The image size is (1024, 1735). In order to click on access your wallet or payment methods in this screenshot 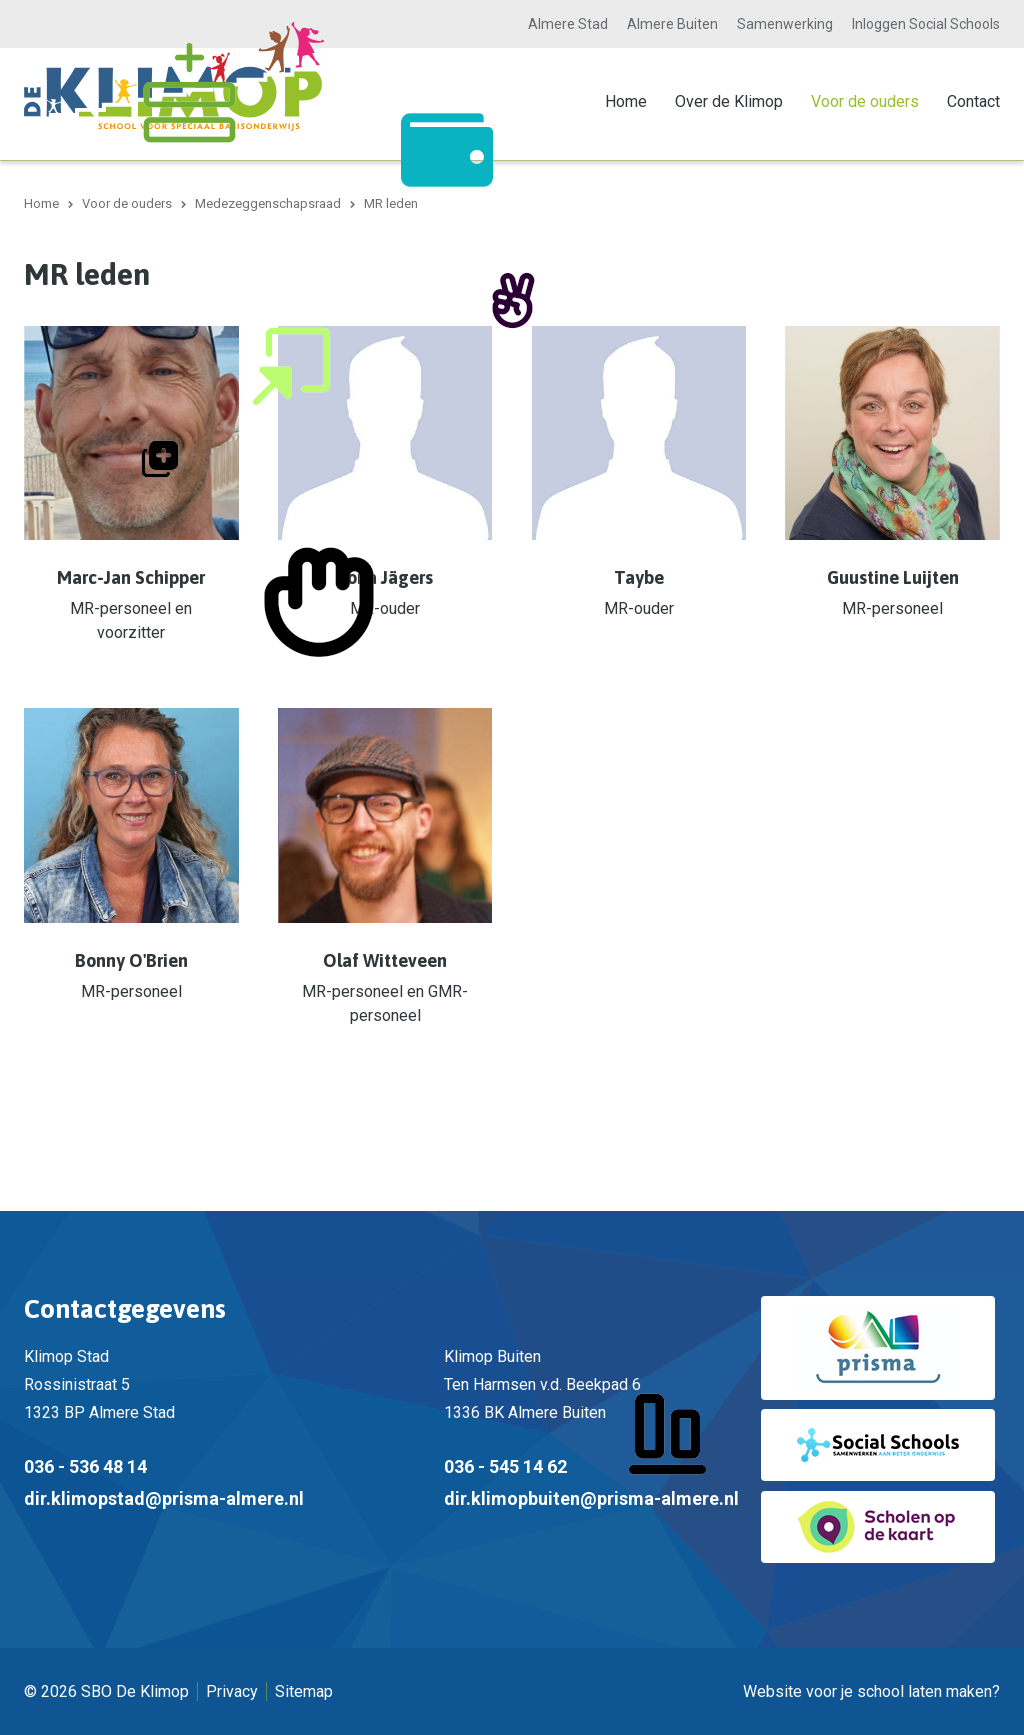, I will do `click(447, 150)`.